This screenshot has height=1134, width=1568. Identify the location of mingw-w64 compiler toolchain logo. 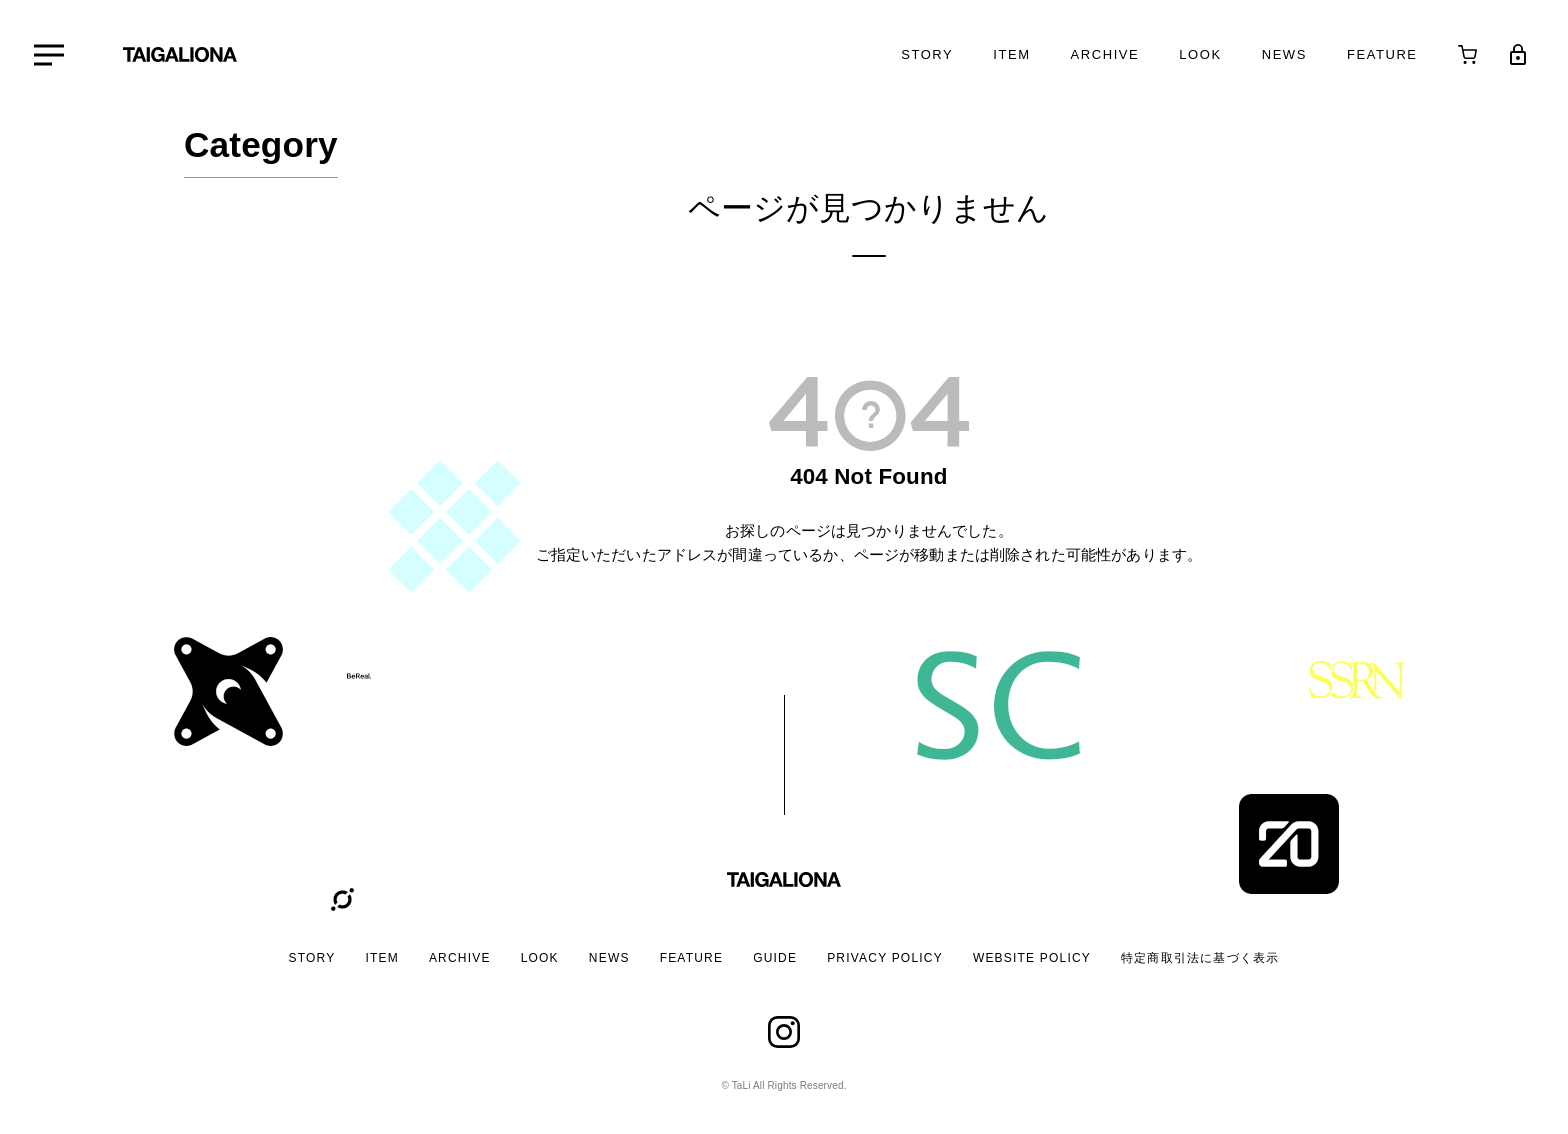
(454, 526).